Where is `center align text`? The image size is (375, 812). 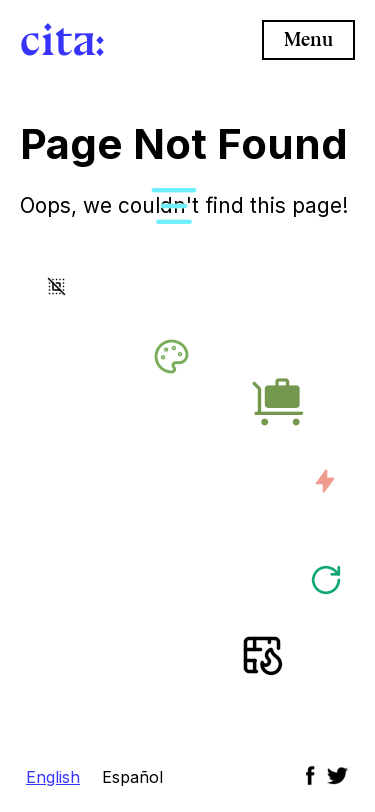 center align text is located at coordinates (174, 206).